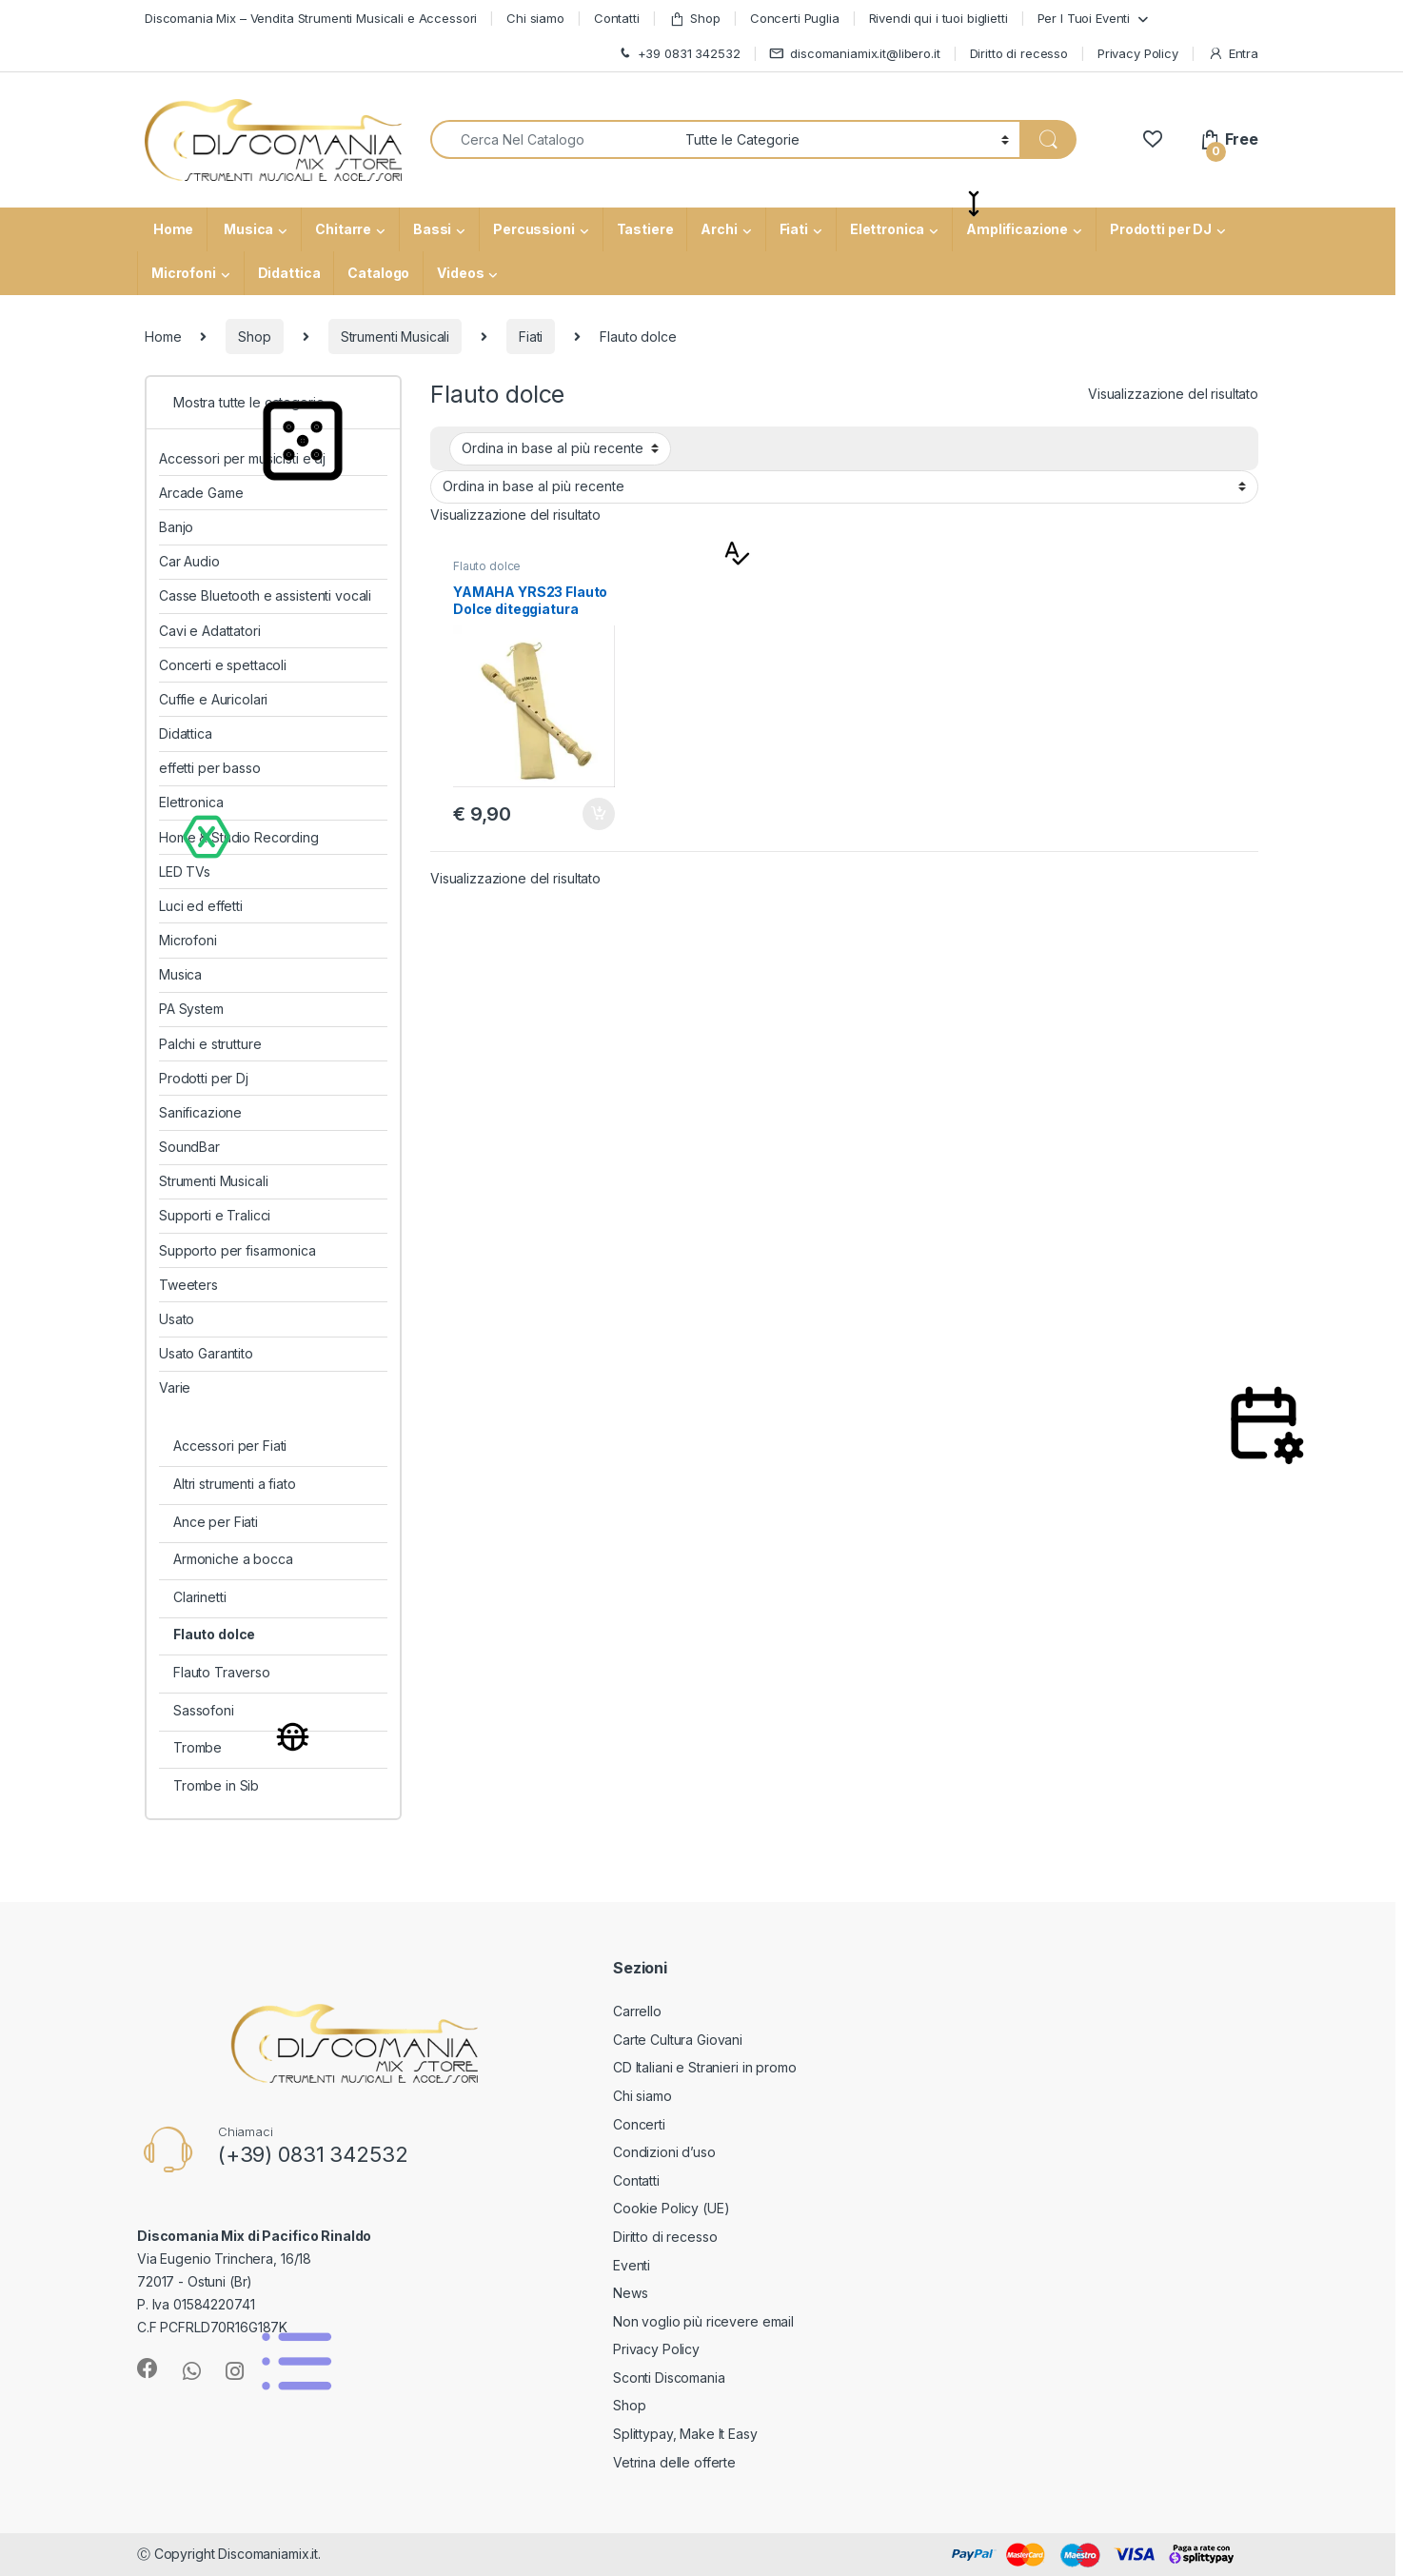 The image size is (1403, 2576). Describe the element at coordinates (974, 204) in the screenshot. I see `scroll down to view more content` at that location.